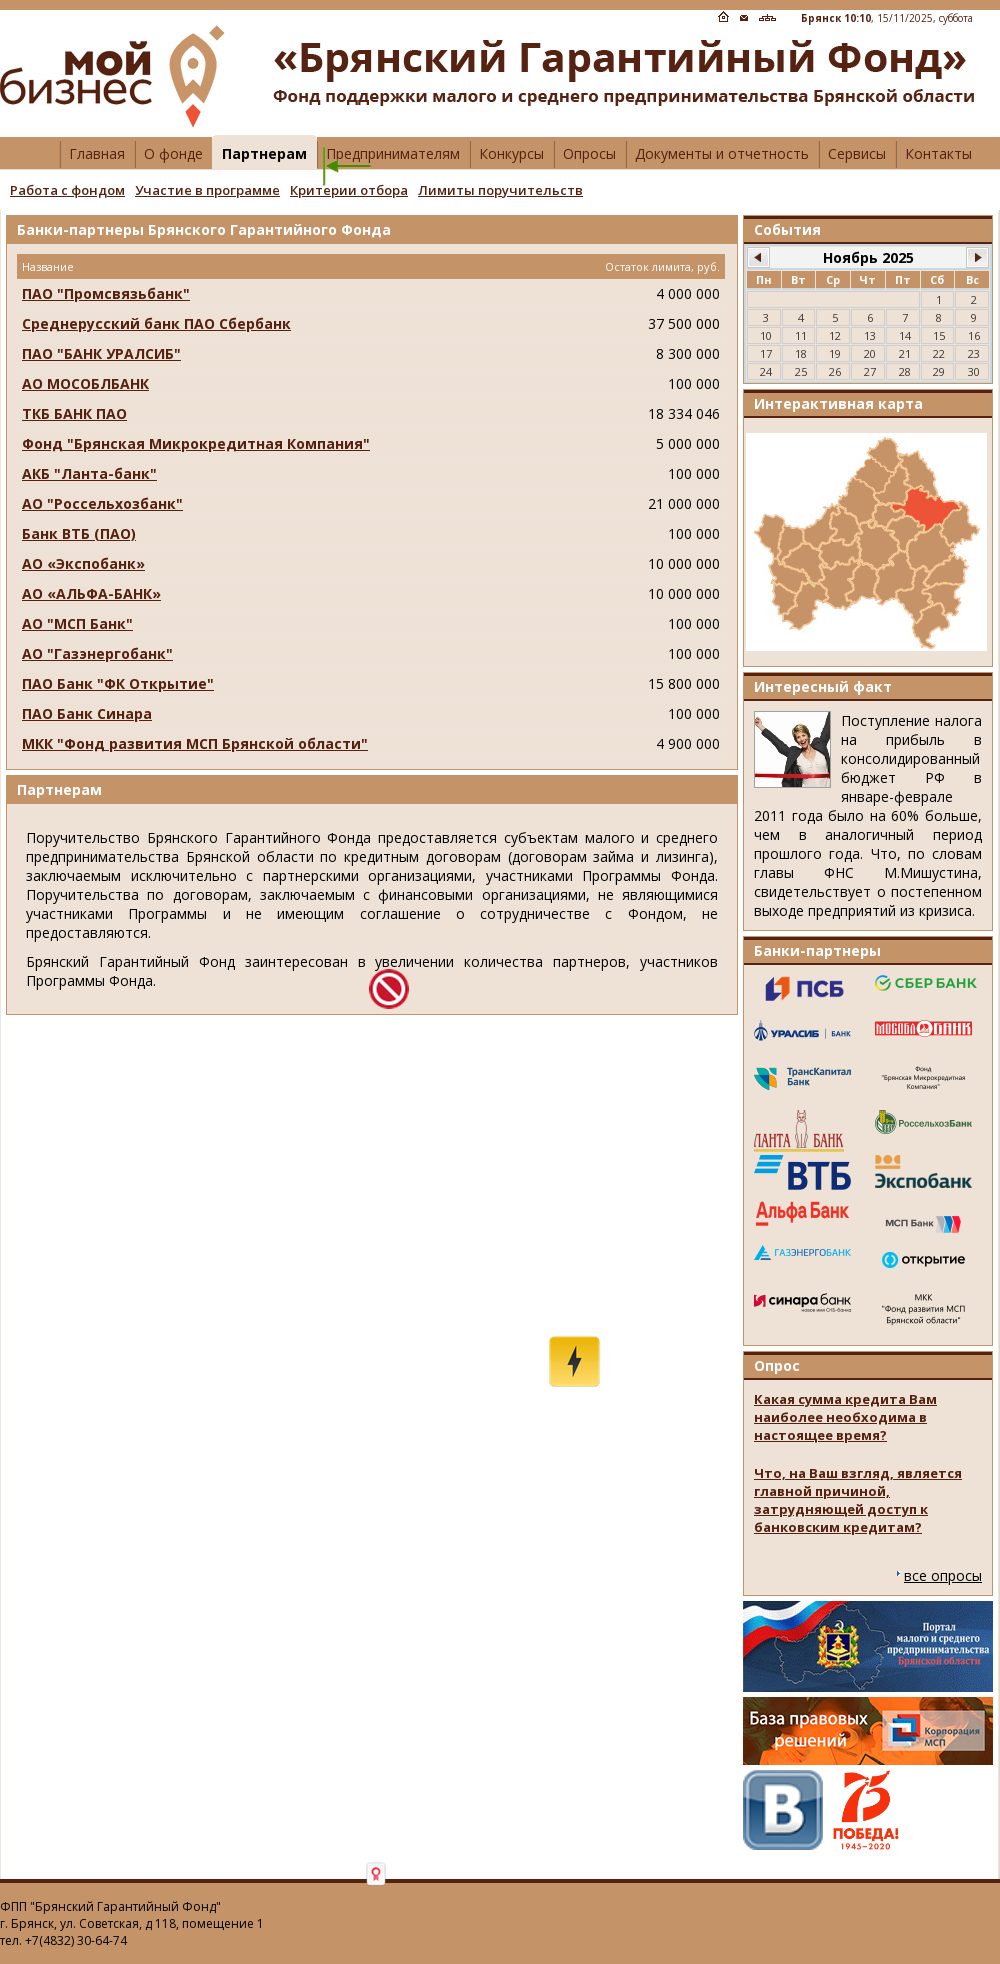 The width and height of the screenshot is (1000, 1964). I want to click on go to the first item in a list or sequence, so click(347, 166).